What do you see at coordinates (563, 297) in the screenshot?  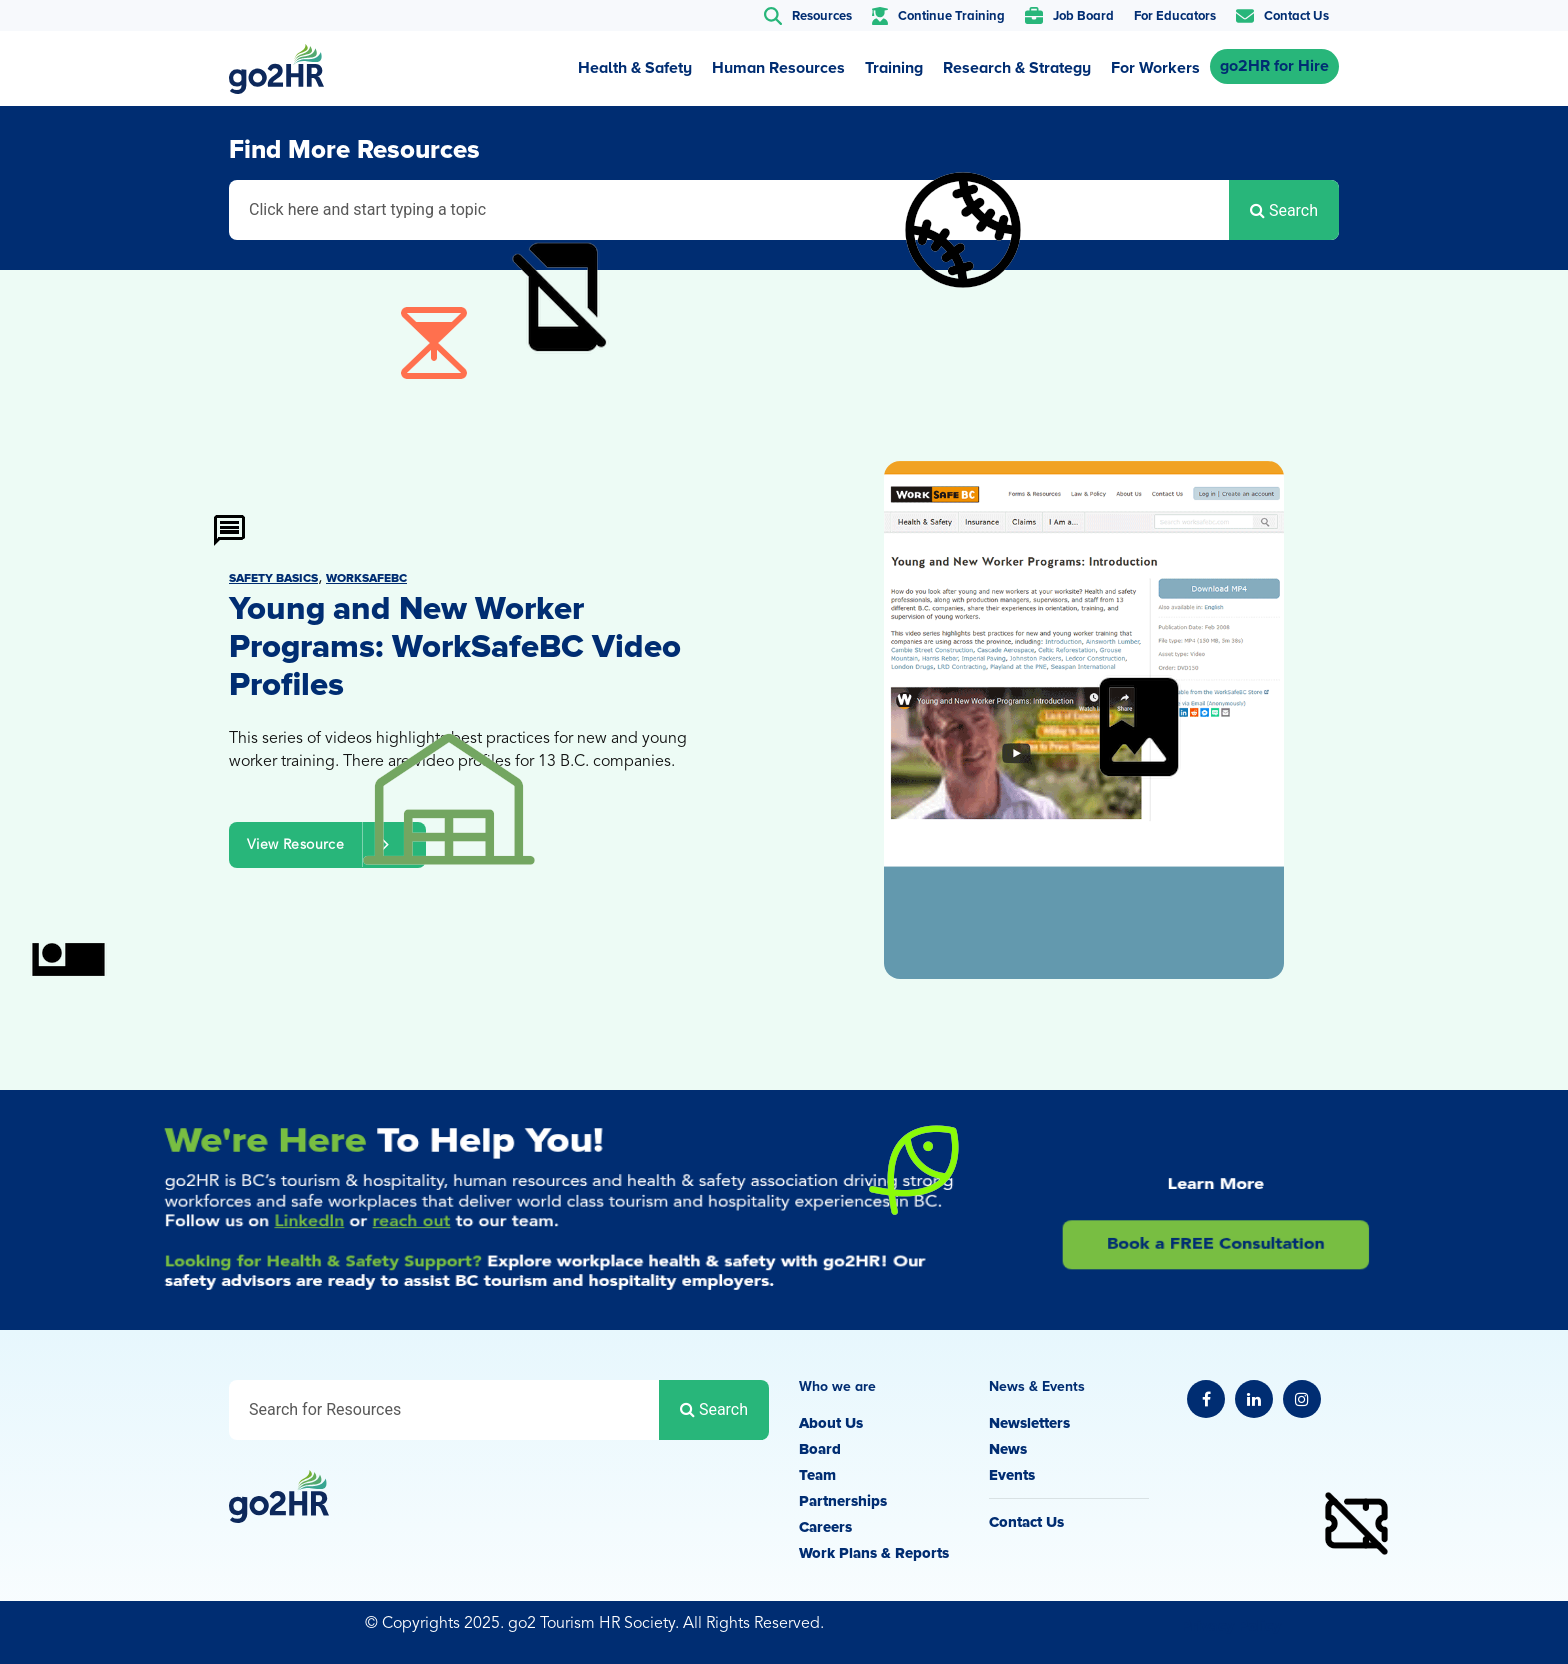 I see `no cell phone service available` at bounding box center [563, 297].